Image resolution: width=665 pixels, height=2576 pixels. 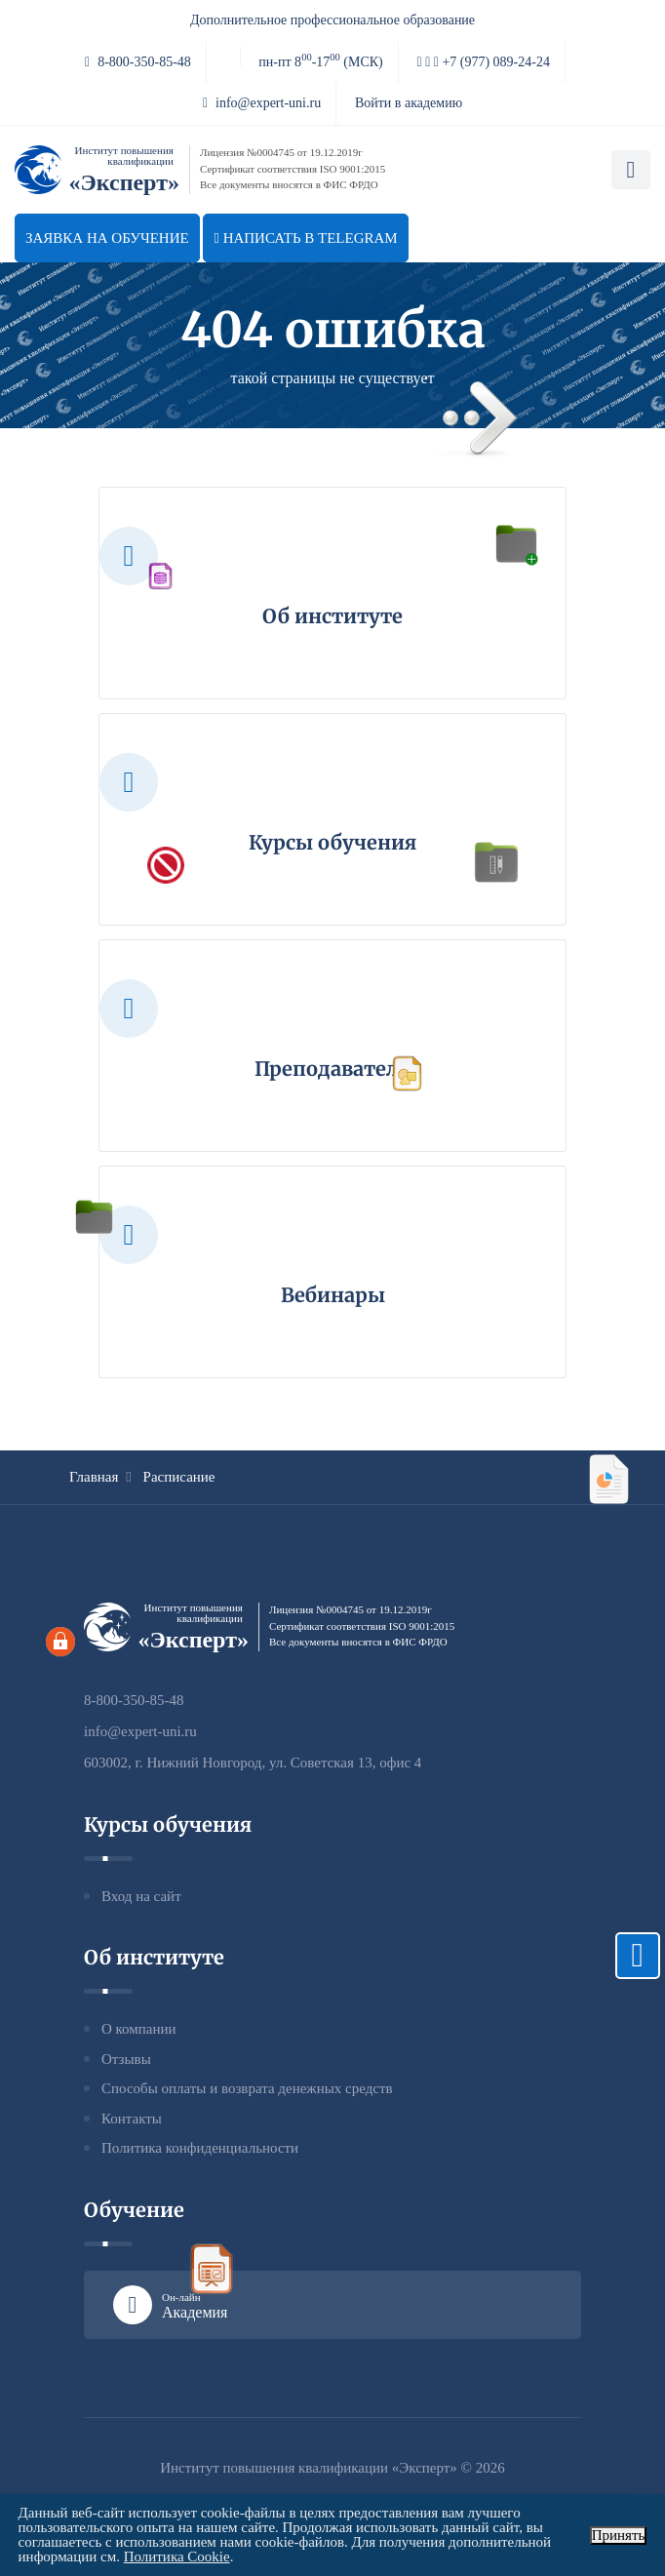 I want to click on open a graphics template file, so click(x=407, y=1073).